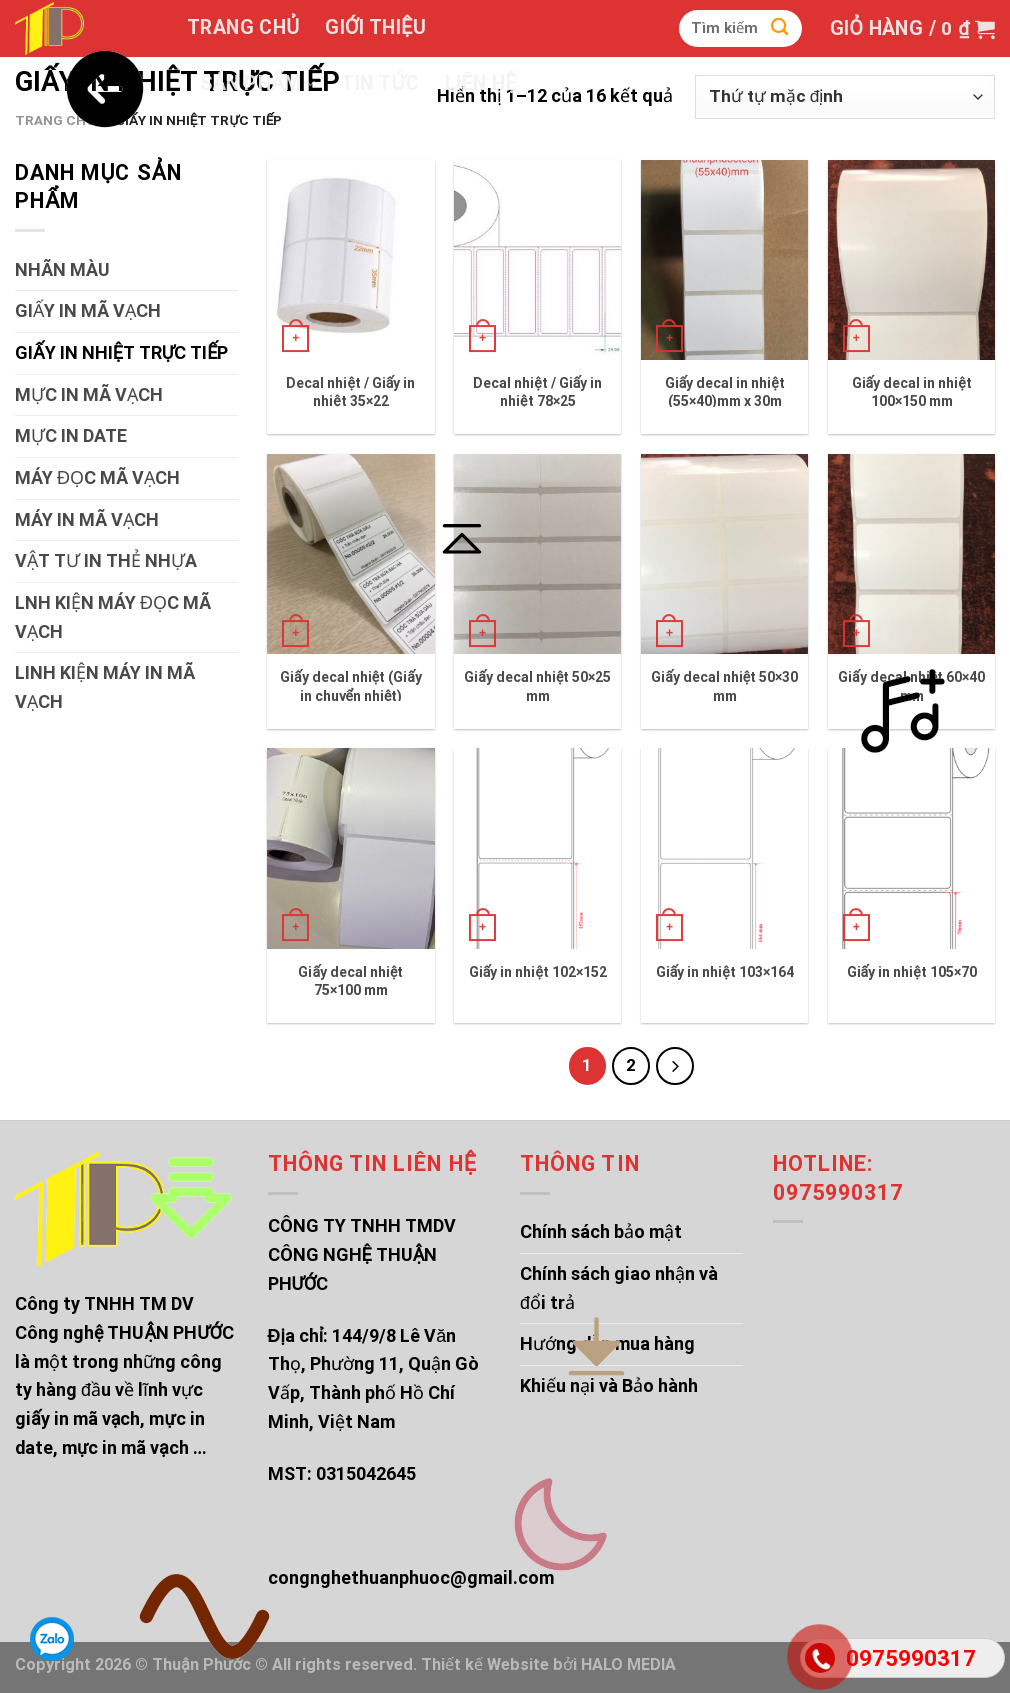  Describe the element at coordinates (904, 712) in the screenshot. I see `add a new song to your library` at that location.